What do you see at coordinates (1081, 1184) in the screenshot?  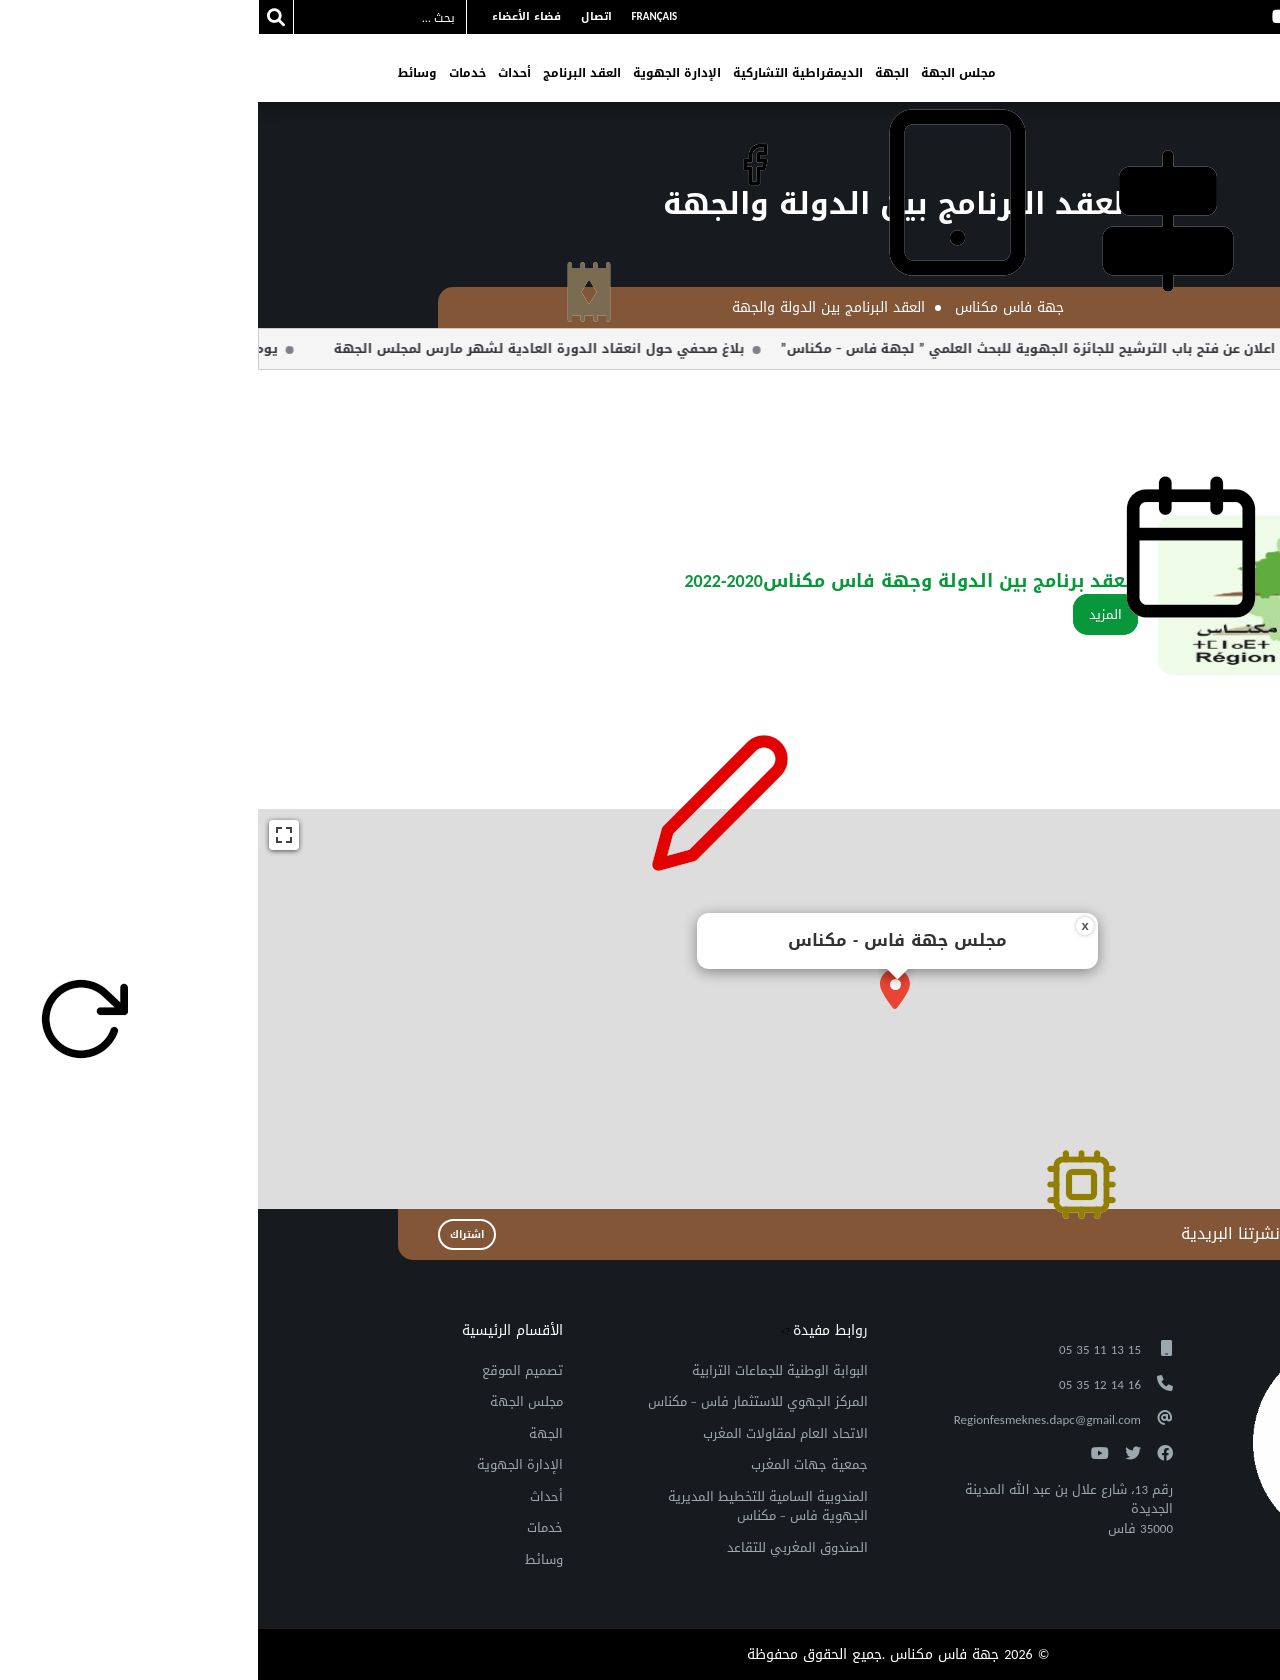 I see `view system performance and processor information` at bounding box center [1081, 1184].